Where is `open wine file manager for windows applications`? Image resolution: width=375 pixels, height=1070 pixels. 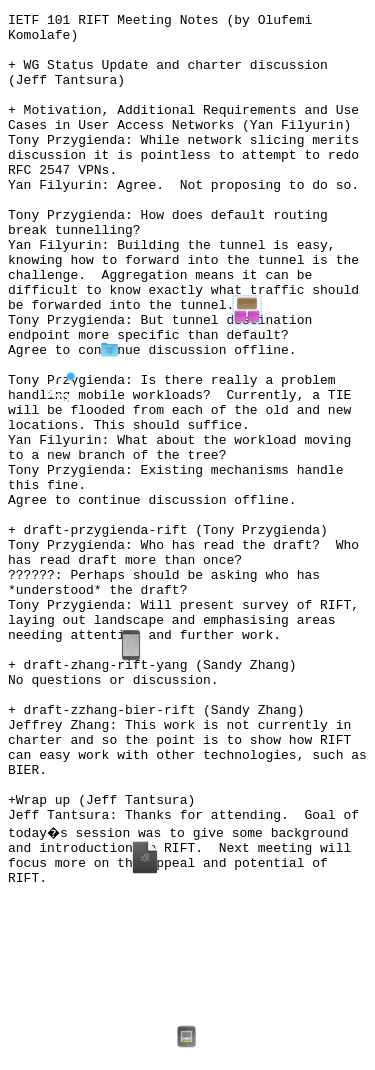
open wine file manager for windows applications is located at coordinates (109, 349).